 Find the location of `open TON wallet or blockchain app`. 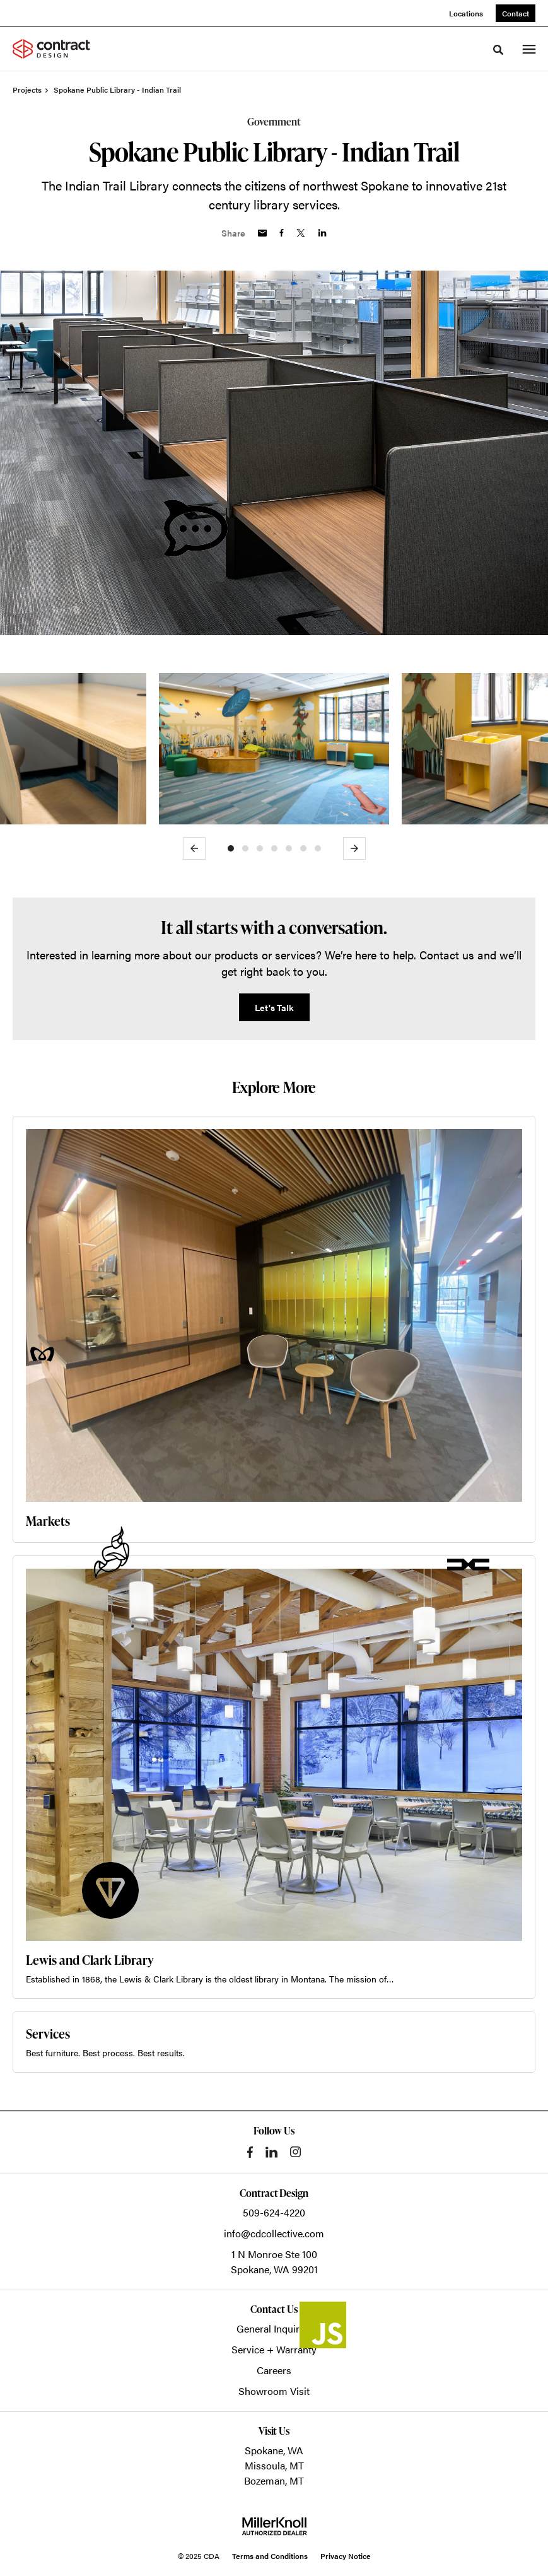

open TON wallet or blockchain app is located at coordinates (110, 1890).